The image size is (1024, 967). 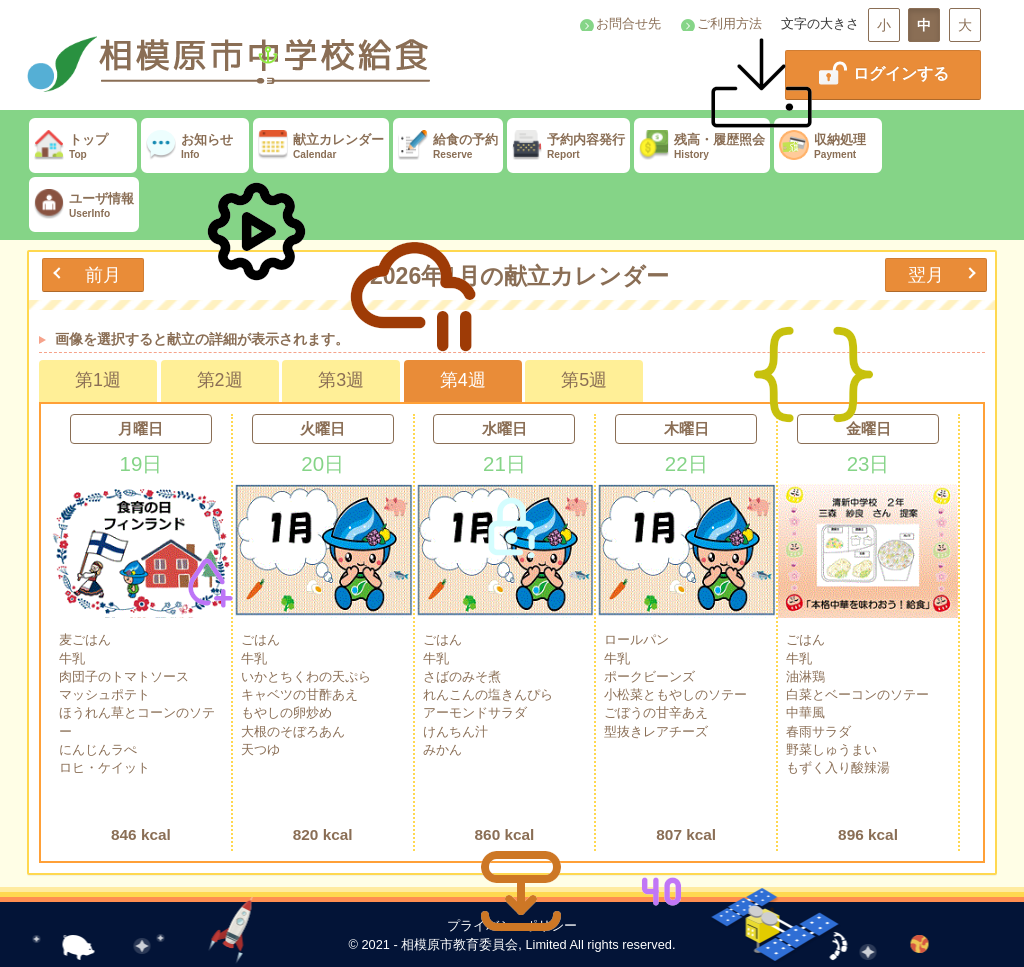 What do you see at coordinates (207, 582) in the screenshot?
I see `add water or hydration reminder` at bounding box center [207, 582].